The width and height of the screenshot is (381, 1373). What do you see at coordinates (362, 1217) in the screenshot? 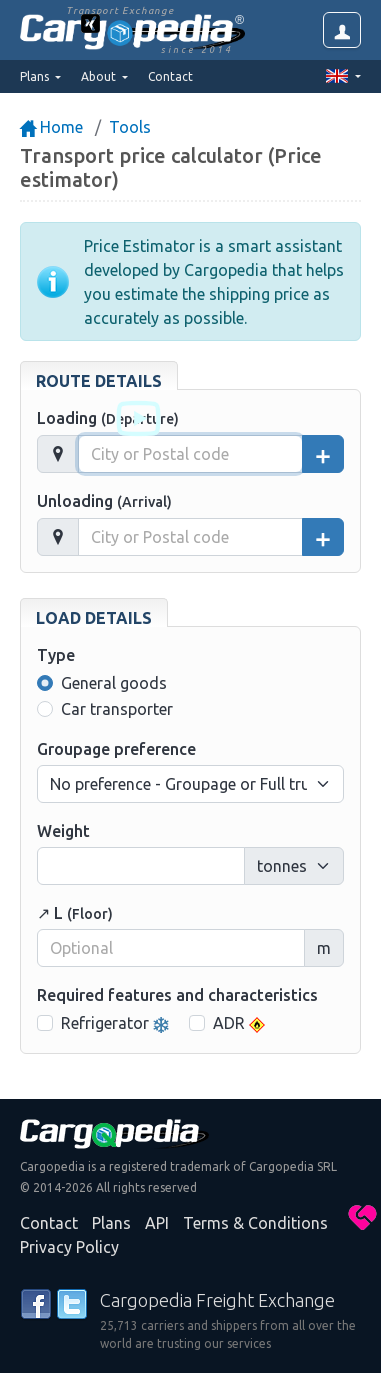
I see `access customer service or support` at bounding box center [362, 1217].